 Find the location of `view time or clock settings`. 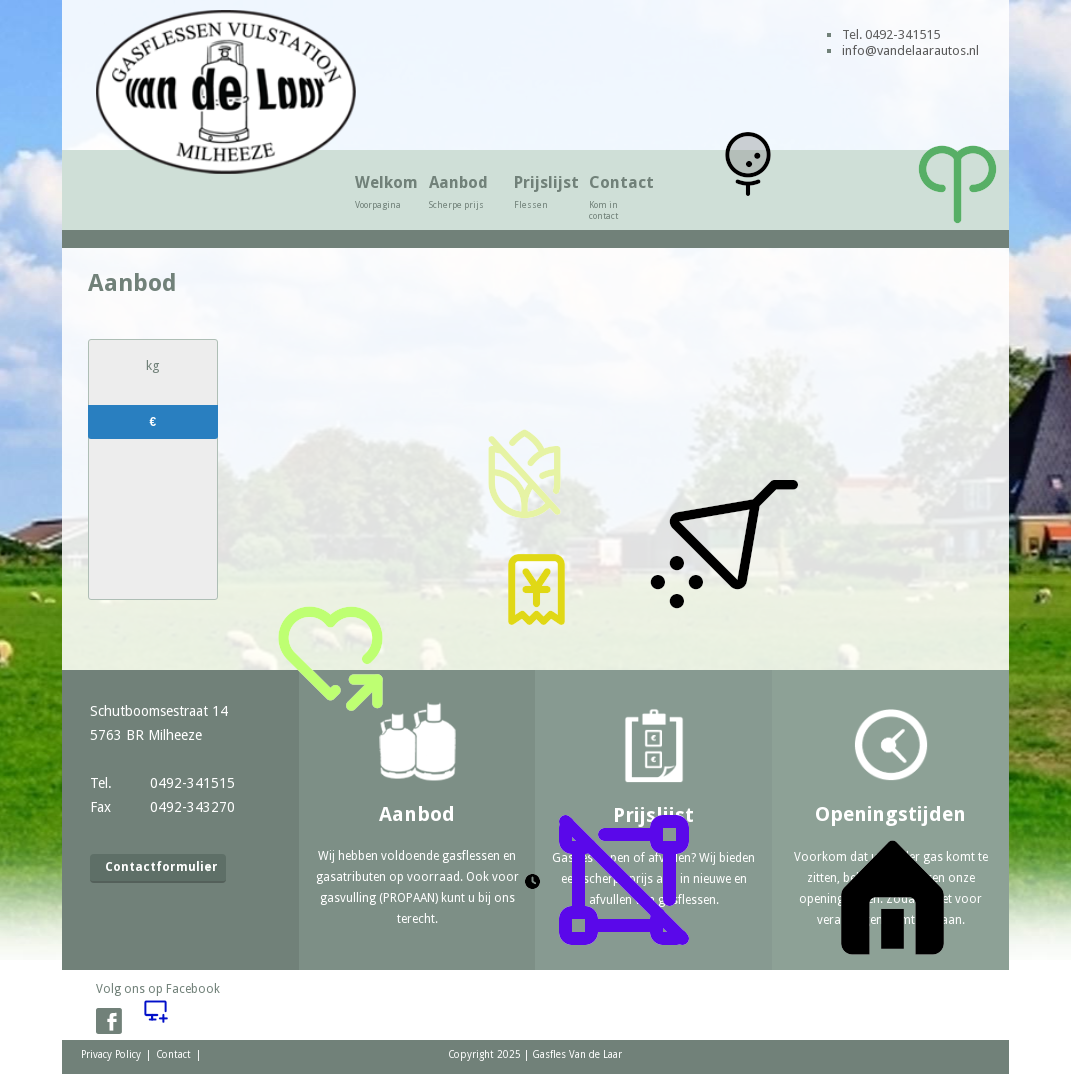

view time or clock settings is located at coordinates (532, 881).